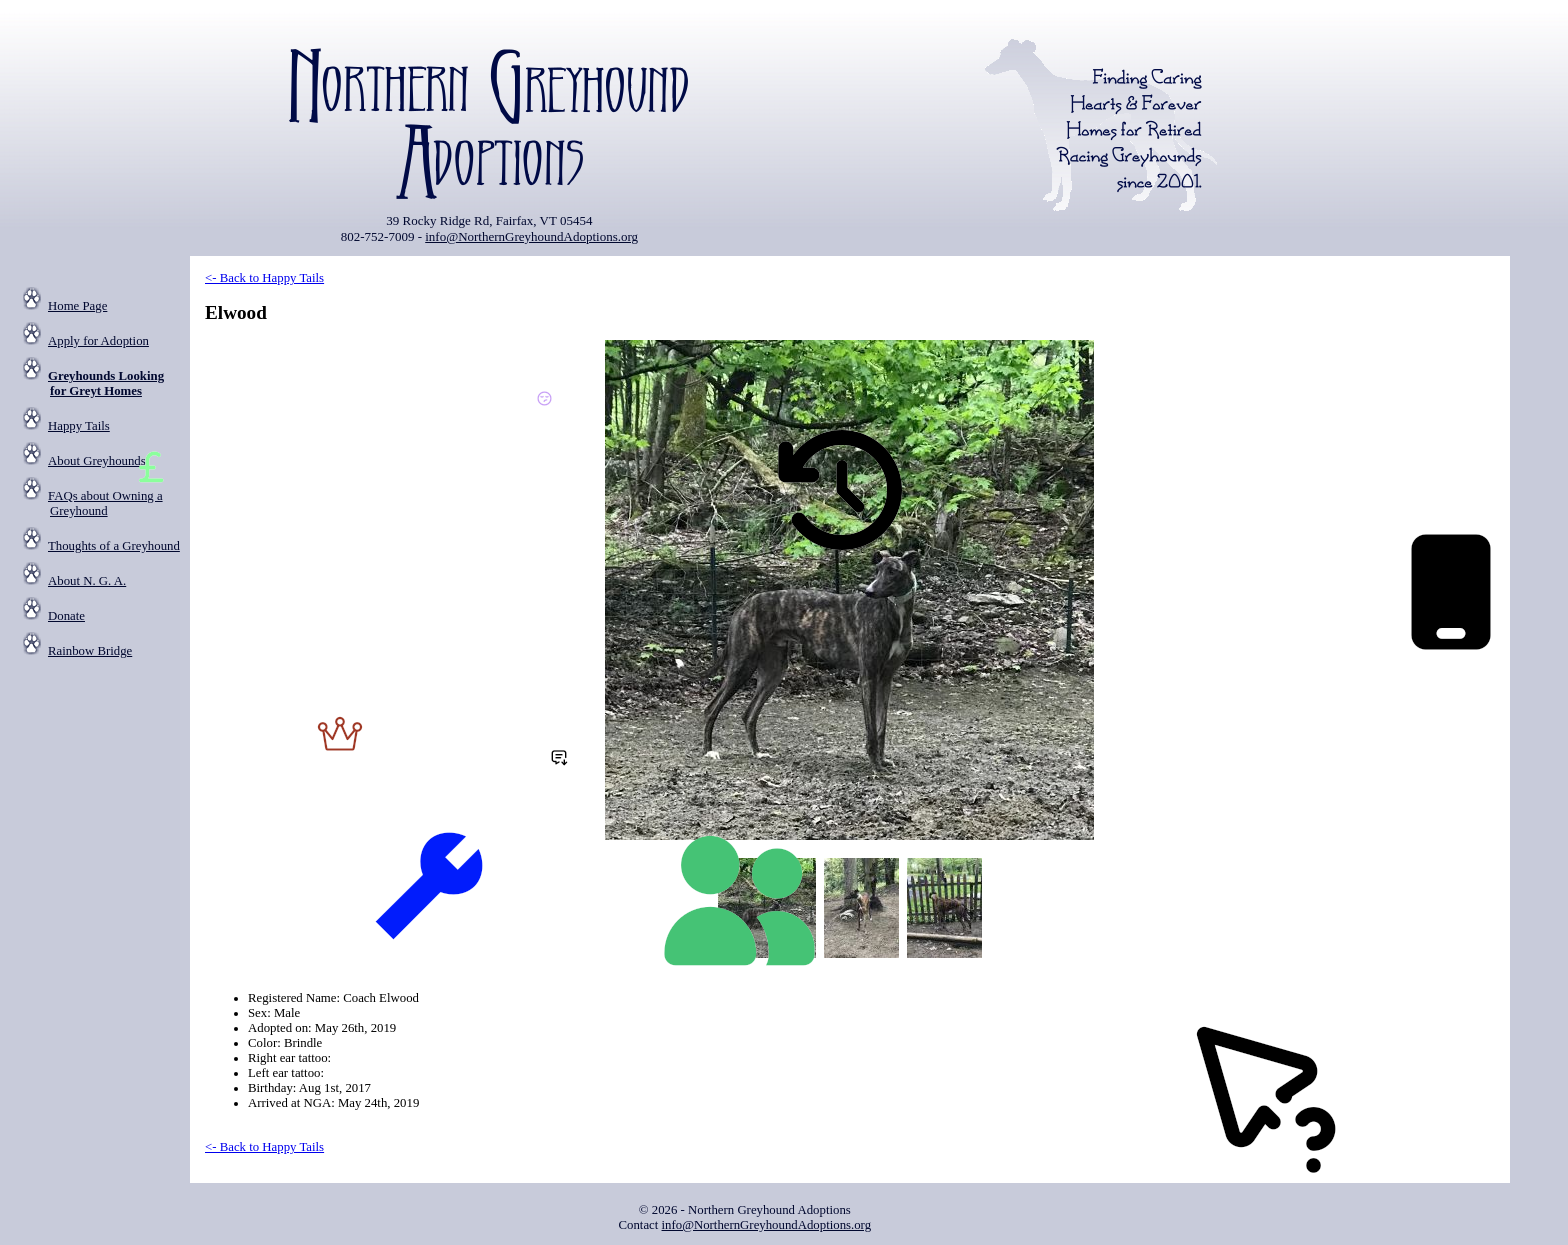 This screenshot has height=1245, width=1568. Describe the element at coordinates (1451, 592) in the screenshot. I see `indicates mobile device or smartphone` at that location.